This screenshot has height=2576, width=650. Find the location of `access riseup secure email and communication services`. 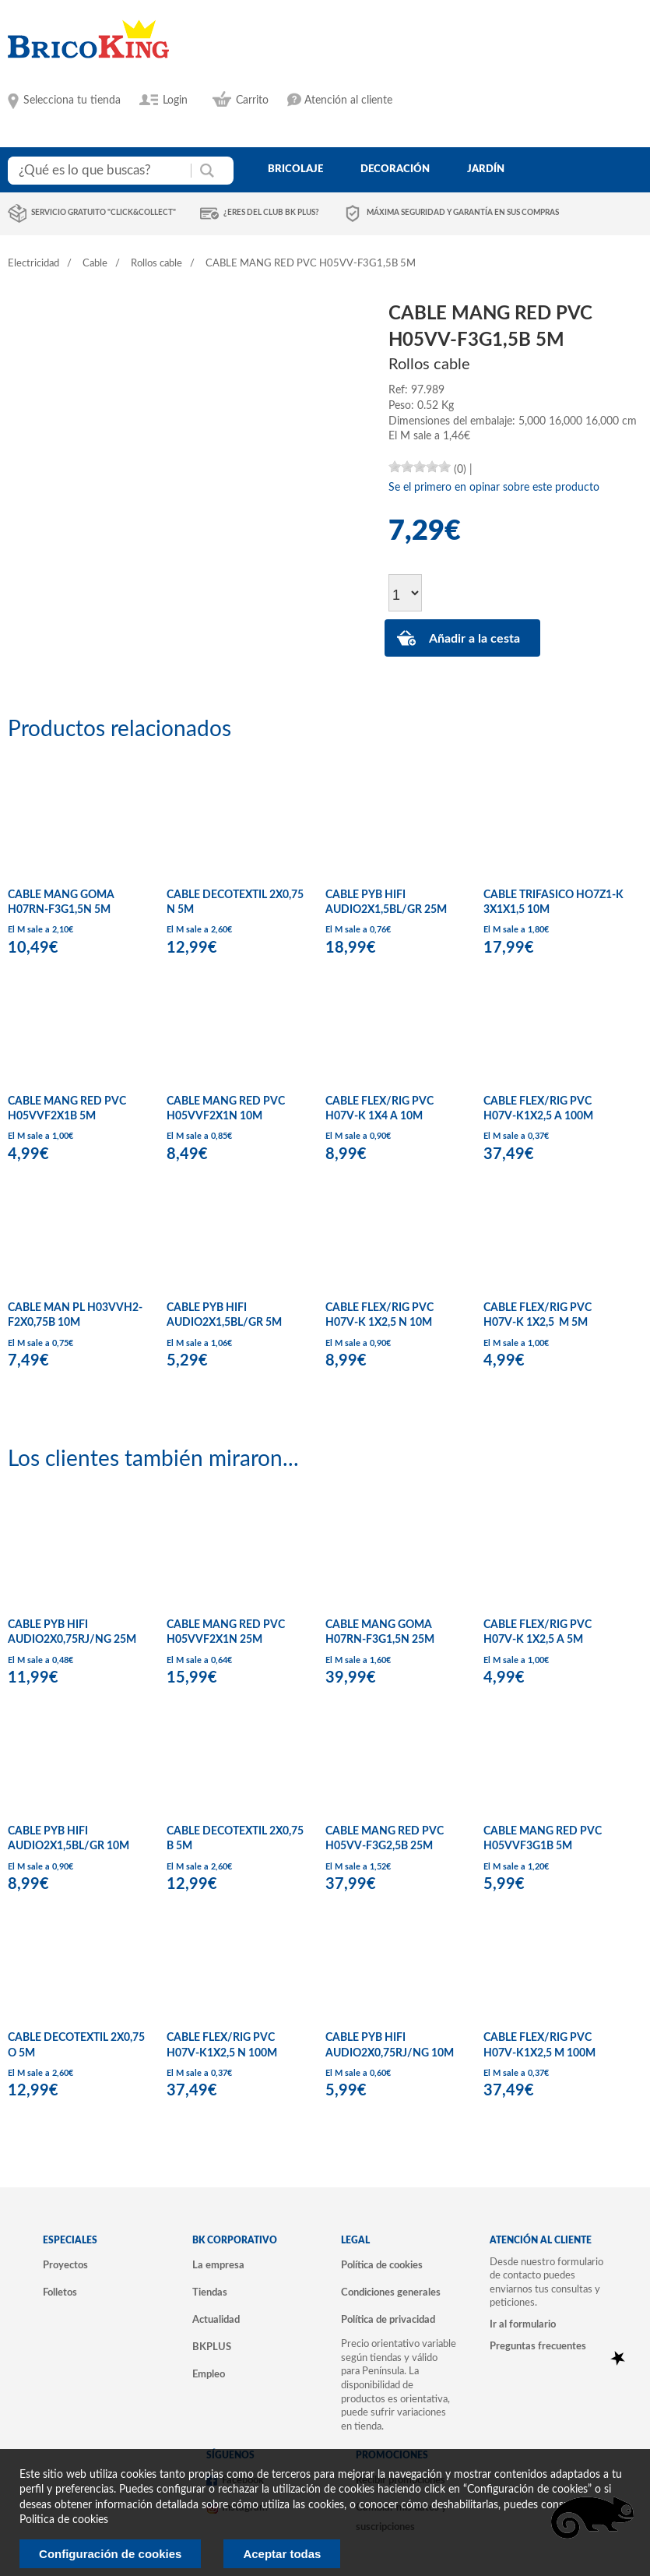

access riseup secure email and communication services is located at coordinates (617, 2358).